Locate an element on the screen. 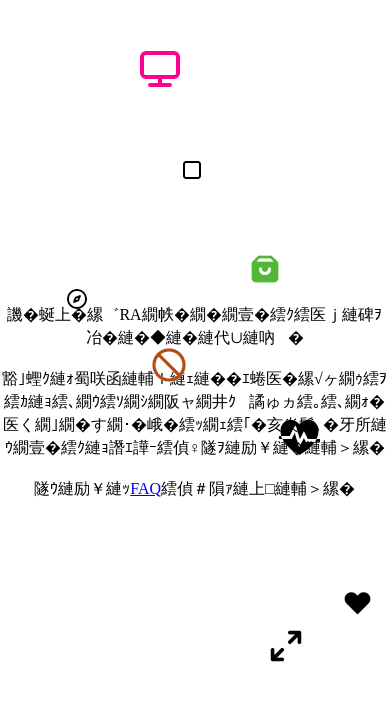 The image size is (389, 720). view your shopping bag is located at coordinates (265, 269).